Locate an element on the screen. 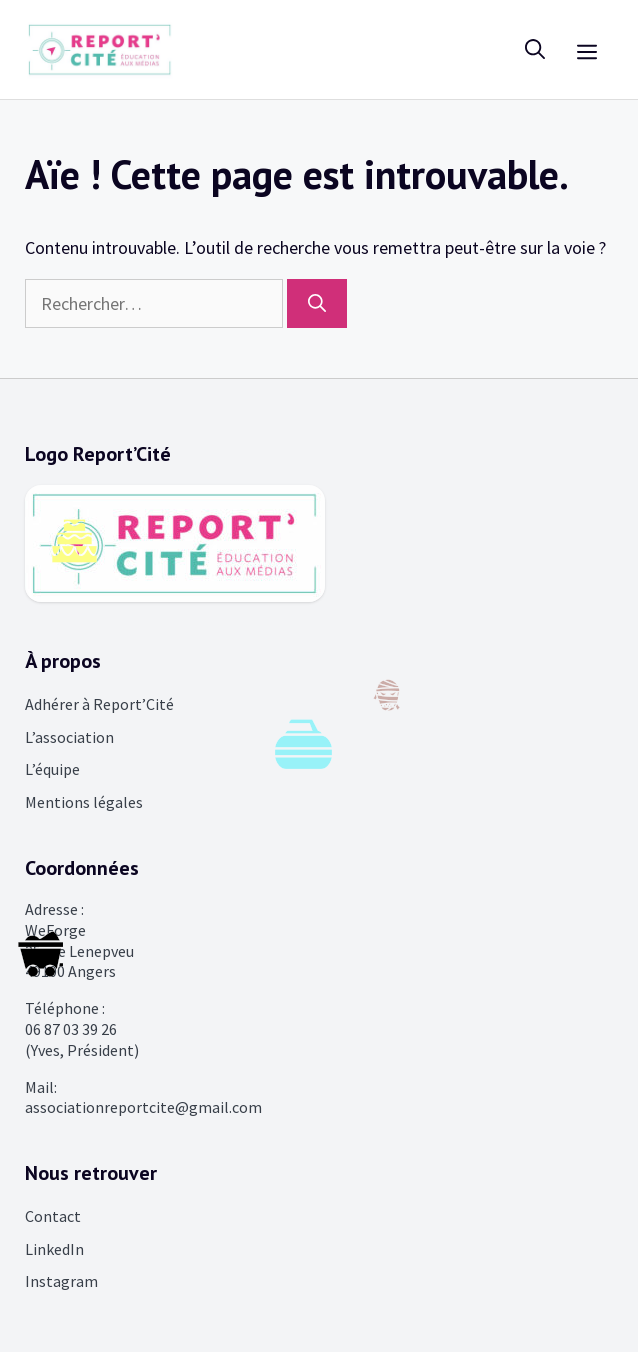 This screenshot has width=638, height=1352. select mummy character or avatar is located at coordinates (388, 695).